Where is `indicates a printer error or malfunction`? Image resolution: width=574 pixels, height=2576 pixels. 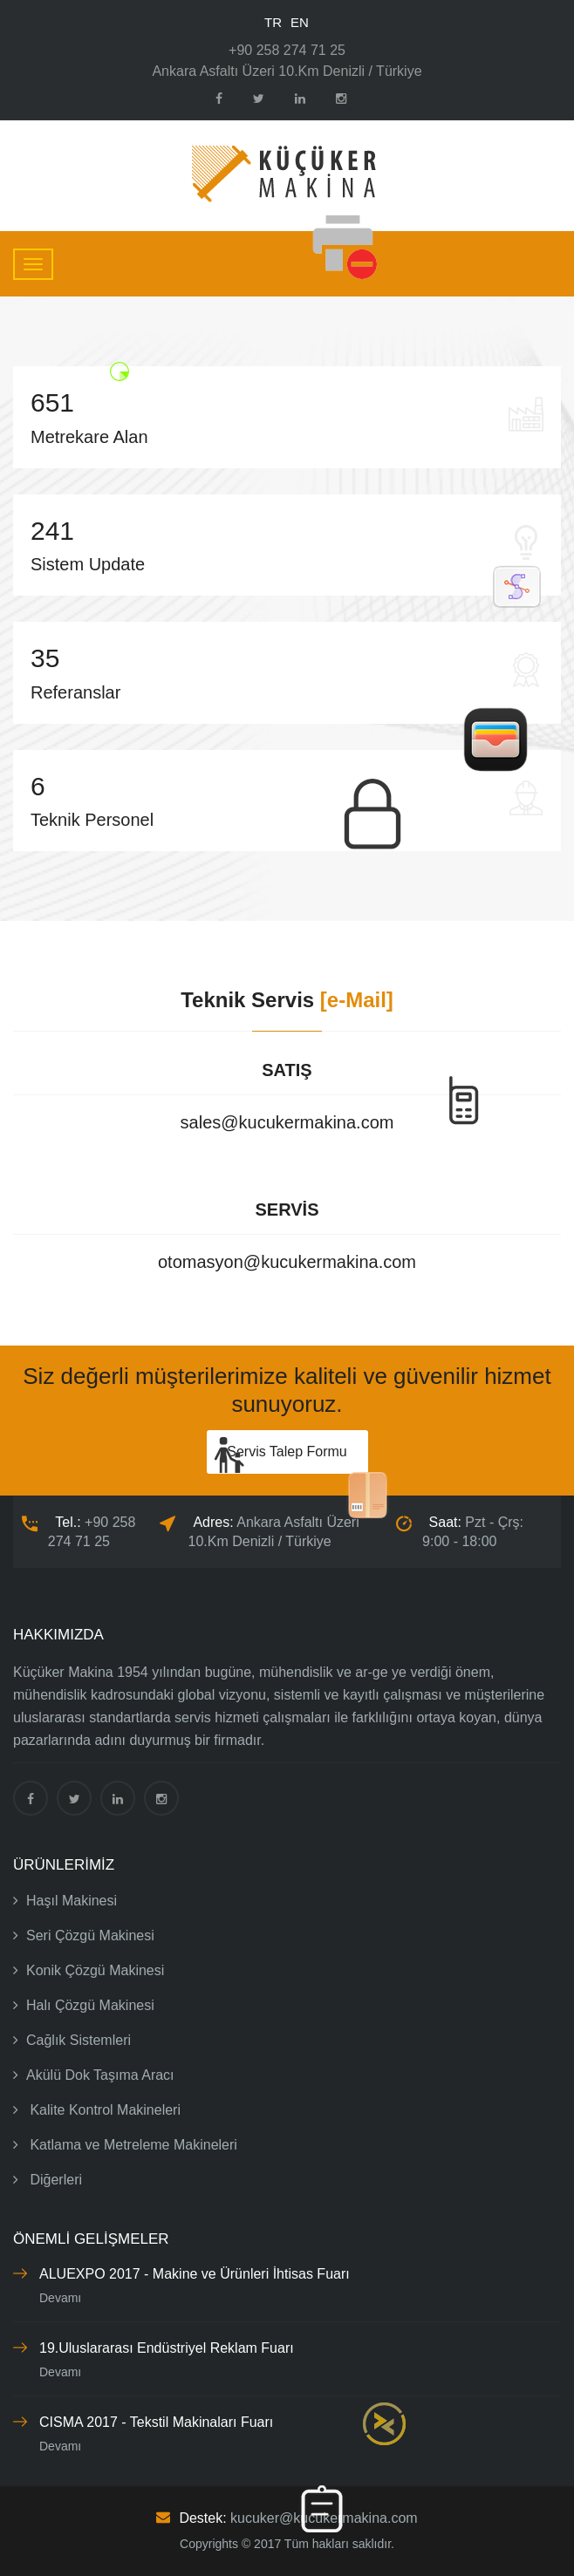
indicates a printer error or malfunction is located at coordinates (343, 245).